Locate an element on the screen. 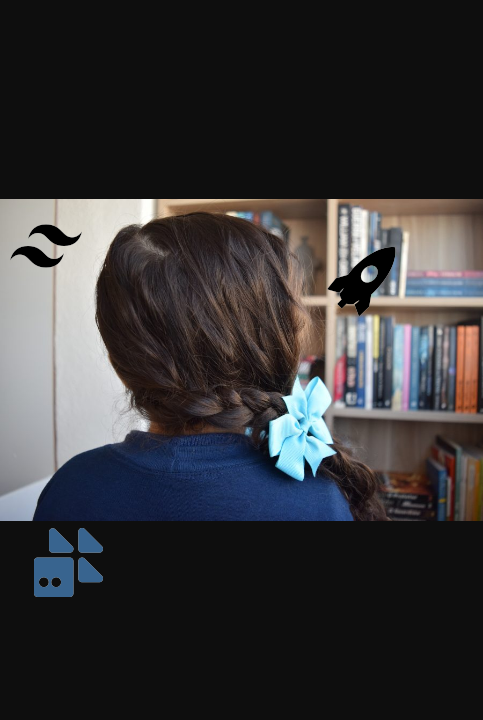 The width and height of the screenshot is (483, 720). tailwind css framework logo is located at coordinates (46, 246).